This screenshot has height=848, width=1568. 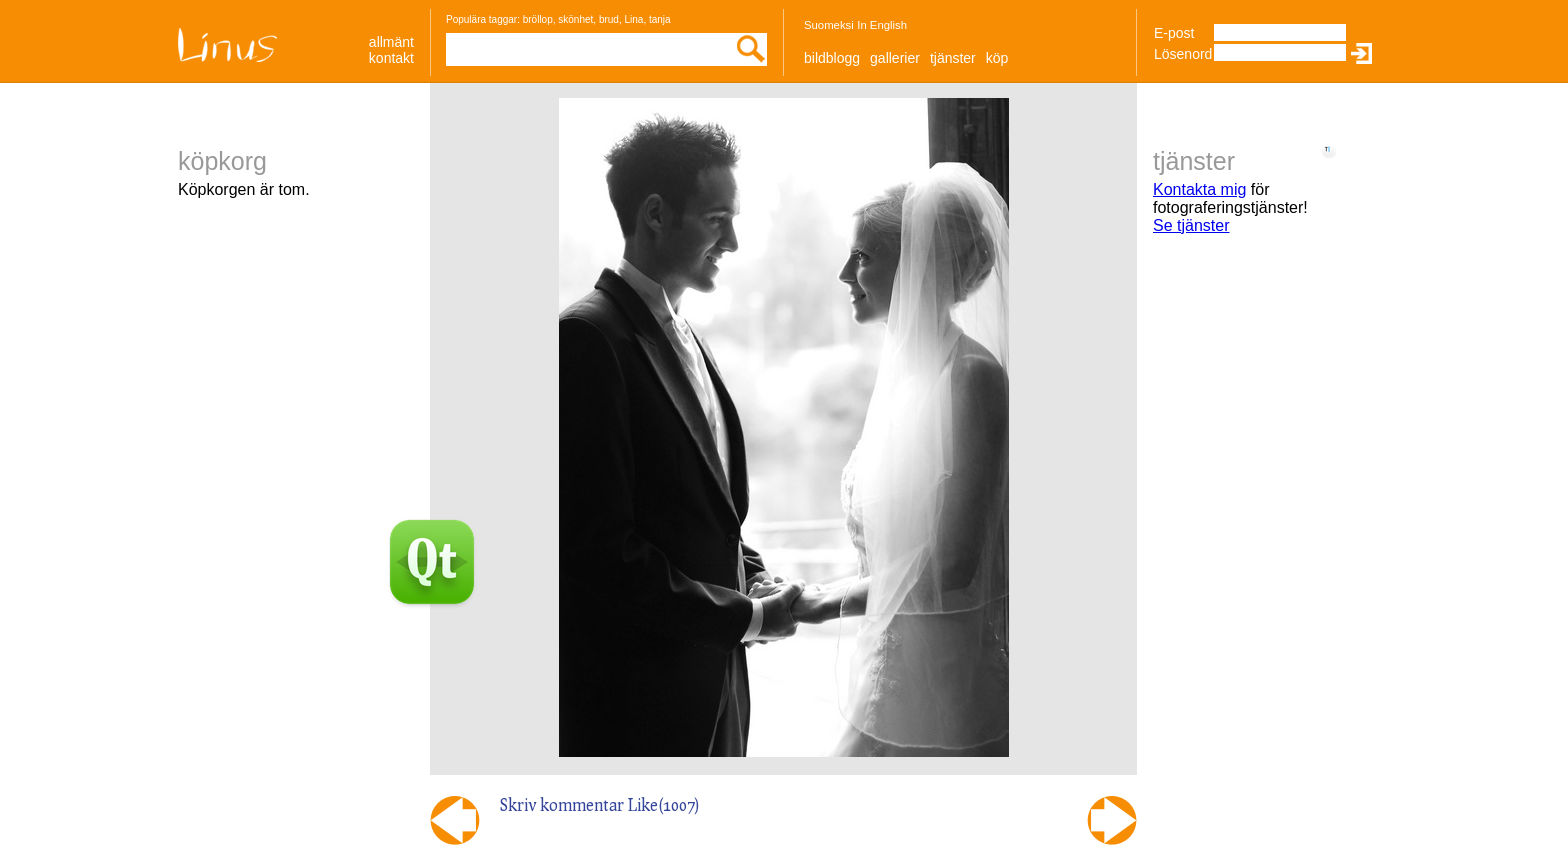 I want to click on open text editor application, so click(x=1329, y=151).